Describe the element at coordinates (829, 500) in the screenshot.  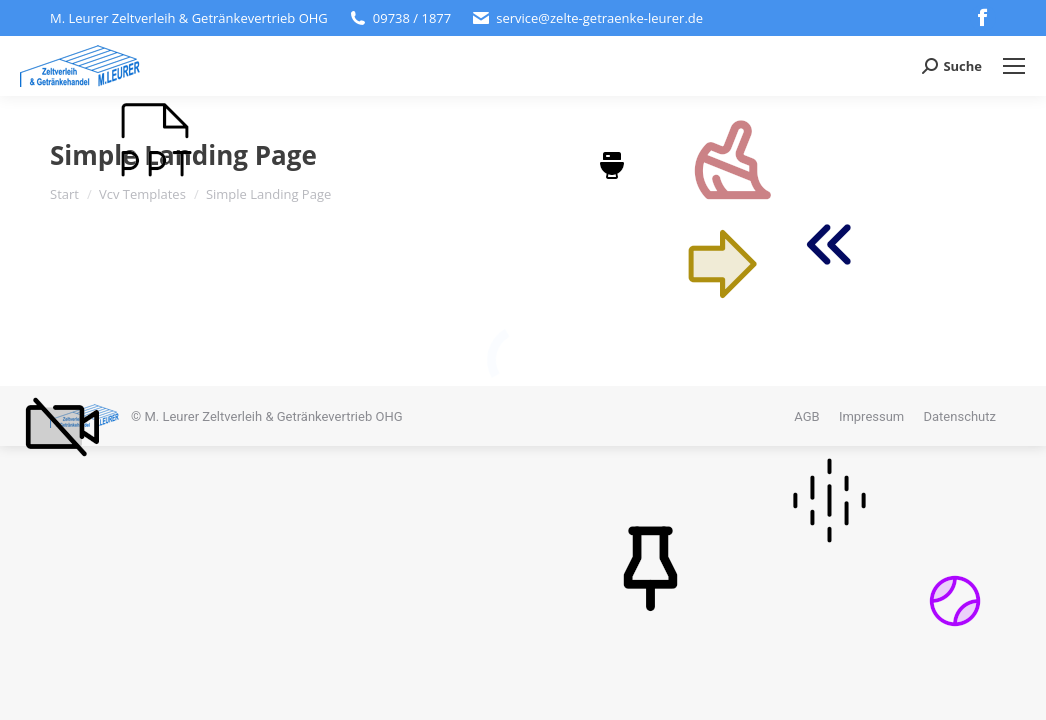
I see `open google podcasts` at that location.